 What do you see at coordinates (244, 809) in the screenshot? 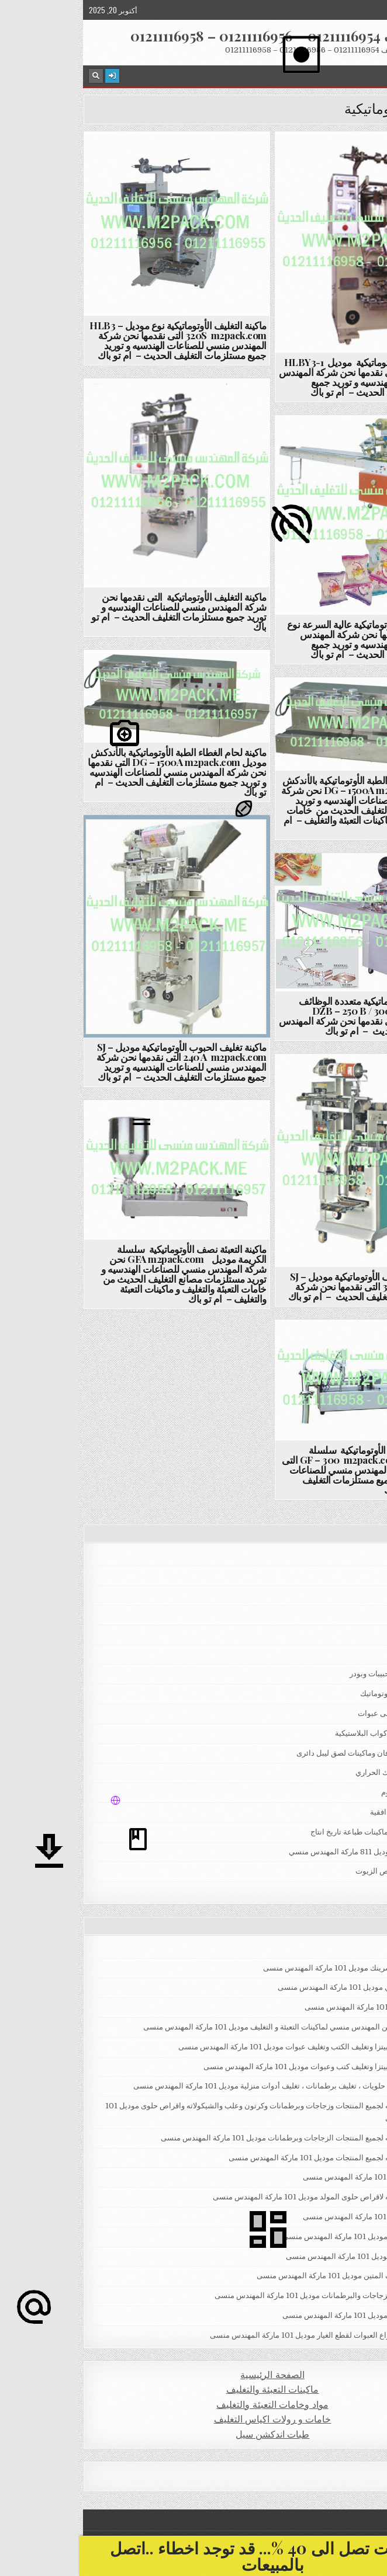
I see `access football or sports content` at bounding box center [244, 809].